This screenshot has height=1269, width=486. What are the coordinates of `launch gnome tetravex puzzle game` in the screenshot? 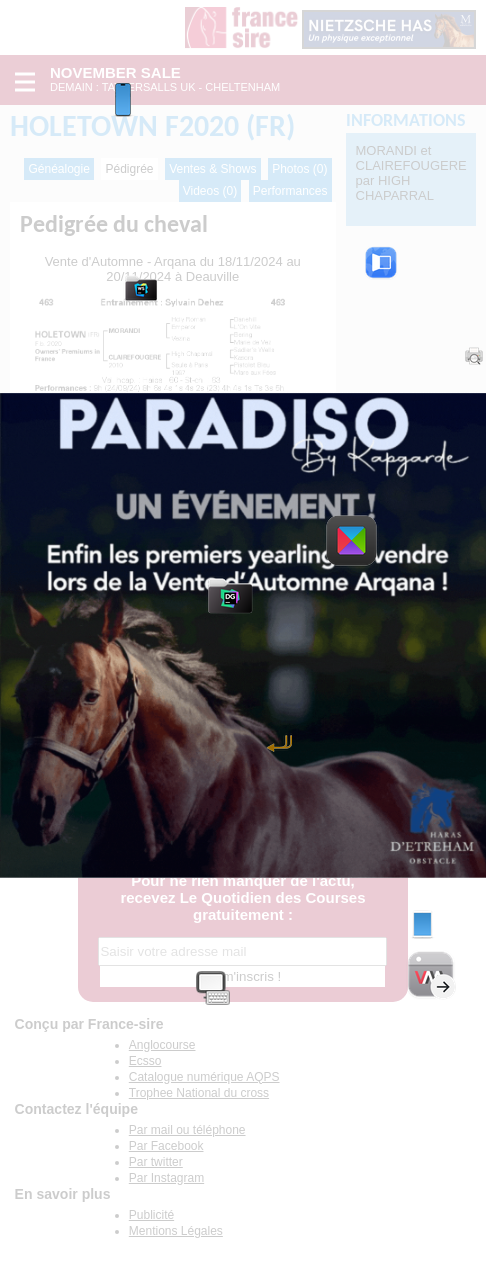 It's located at (351, 540).